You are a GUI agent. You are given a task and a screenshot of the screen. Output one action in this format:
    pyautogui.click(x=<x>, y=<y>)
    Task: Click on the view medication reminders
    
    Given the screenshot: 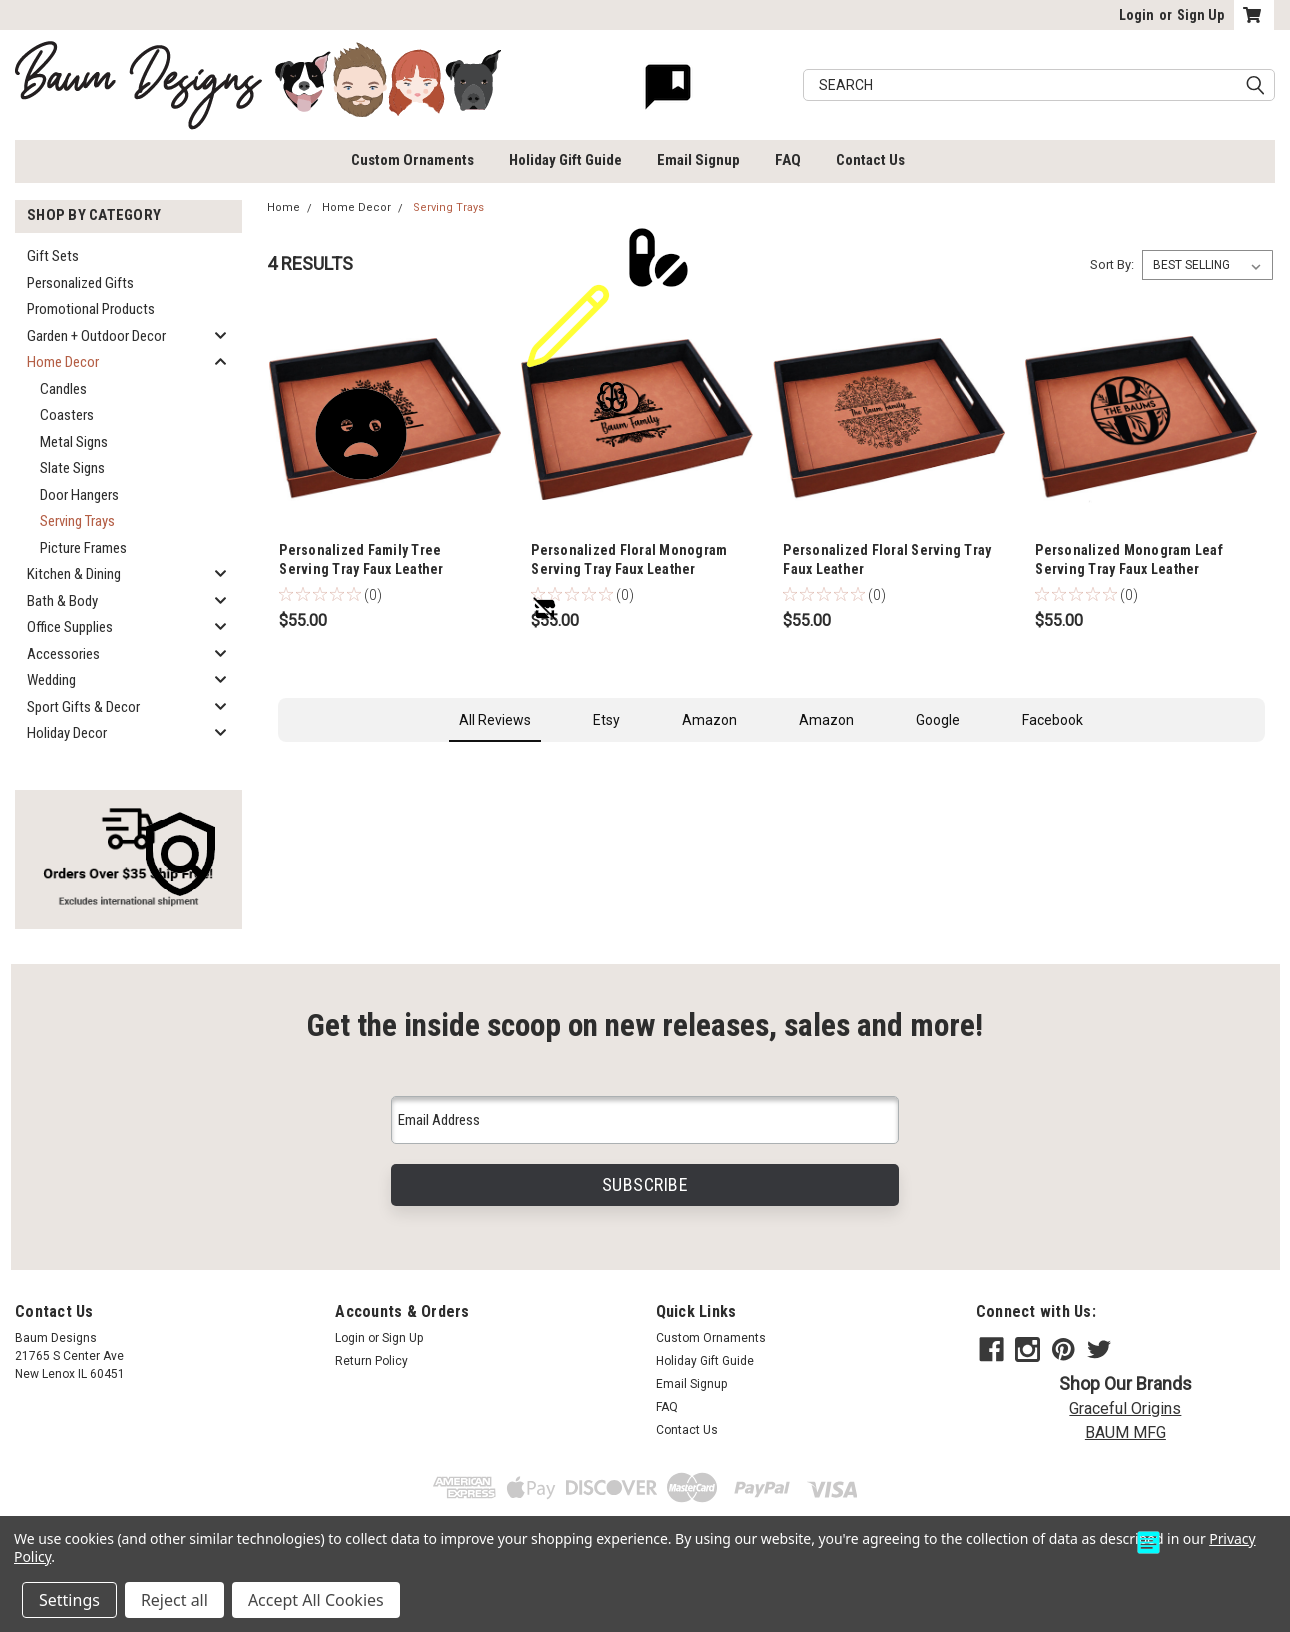 What is the action you would take?
    pyautogui.click(x=658, y=257)
    